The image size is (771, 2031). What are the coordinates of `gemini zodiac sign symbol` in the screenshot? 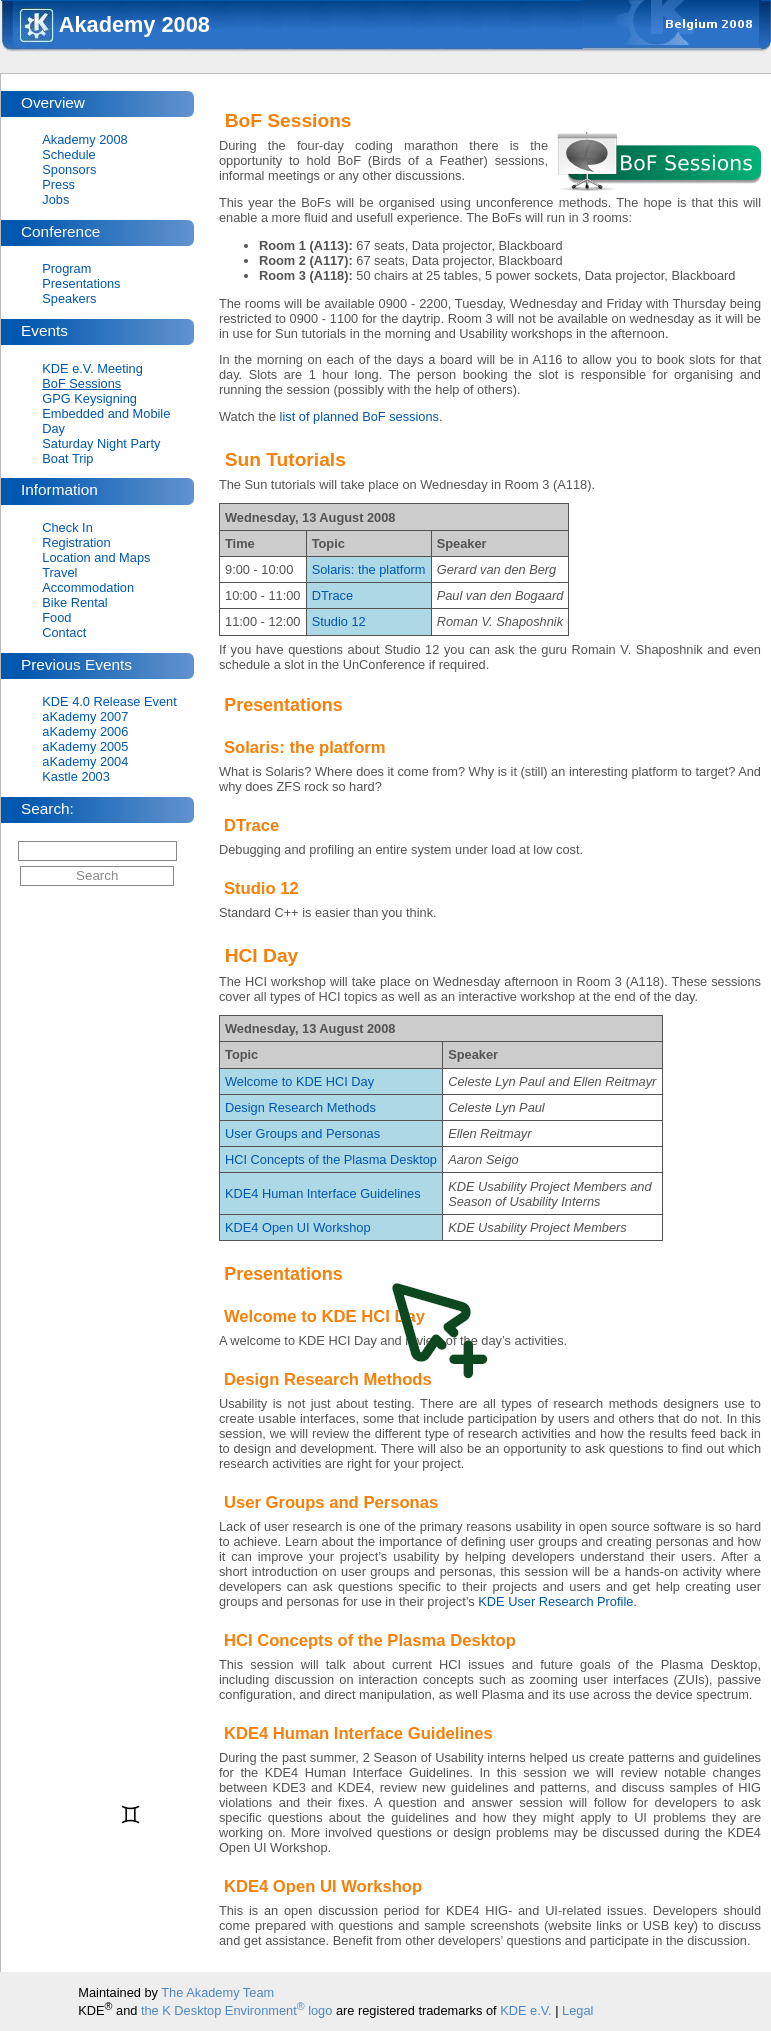 It's located at (130, 1814).